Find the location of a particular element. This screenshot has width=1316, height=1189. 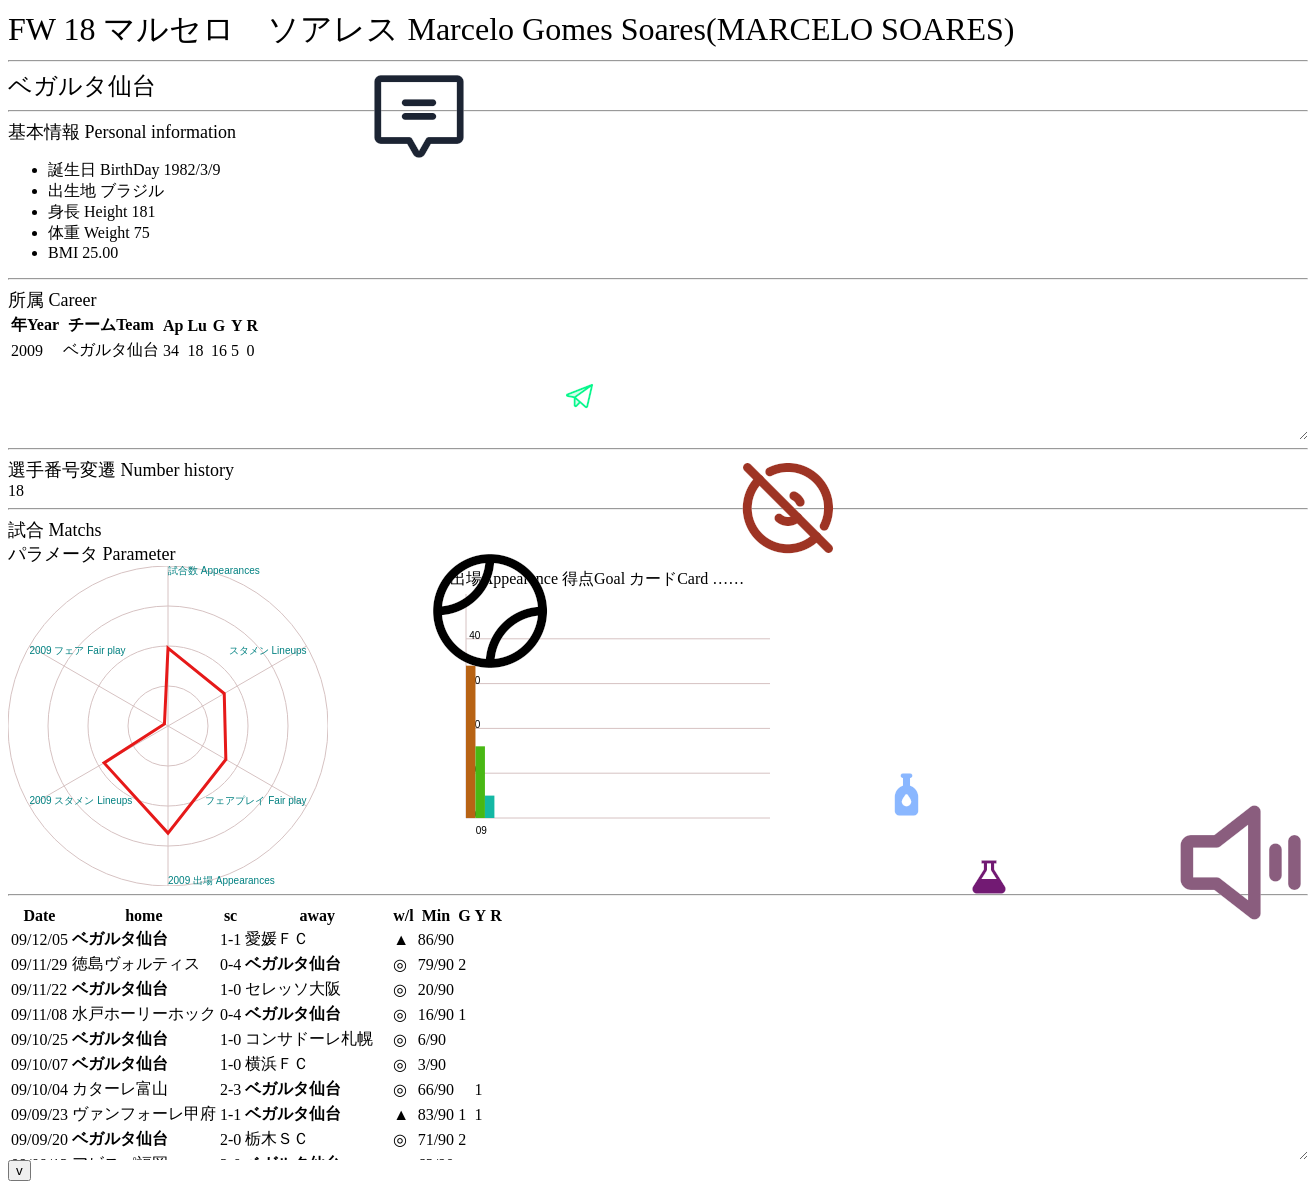

access lab or experimental features is located at coordinates (989, 877).